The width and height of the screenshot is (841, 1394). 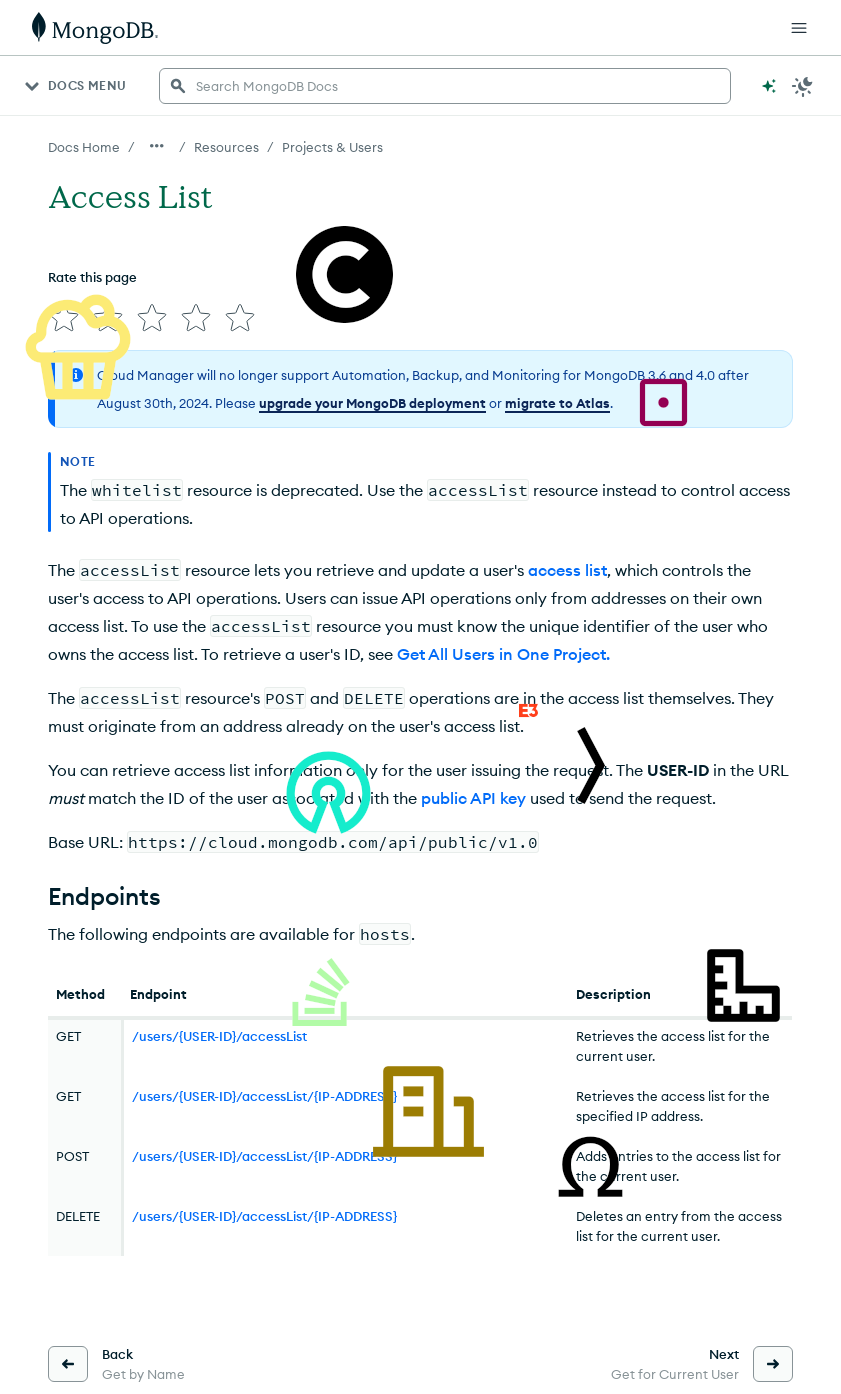 What do you see at coordinates (590, 1168) in the screenshot?
I see `insert omega symbol in text editor` at bounding box center [590, 1168].